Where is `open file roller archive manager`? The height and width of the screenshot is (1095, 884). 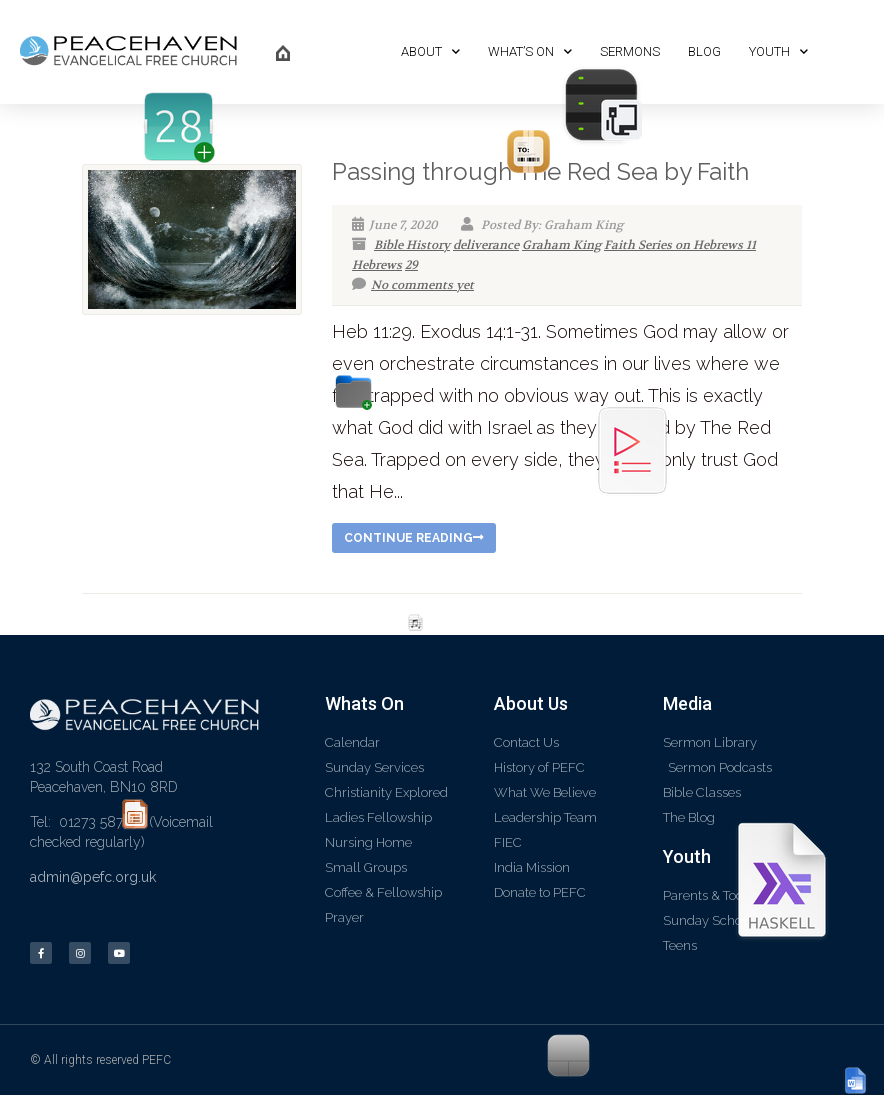
open file roller archive manager is located at coordinates (528, 151).